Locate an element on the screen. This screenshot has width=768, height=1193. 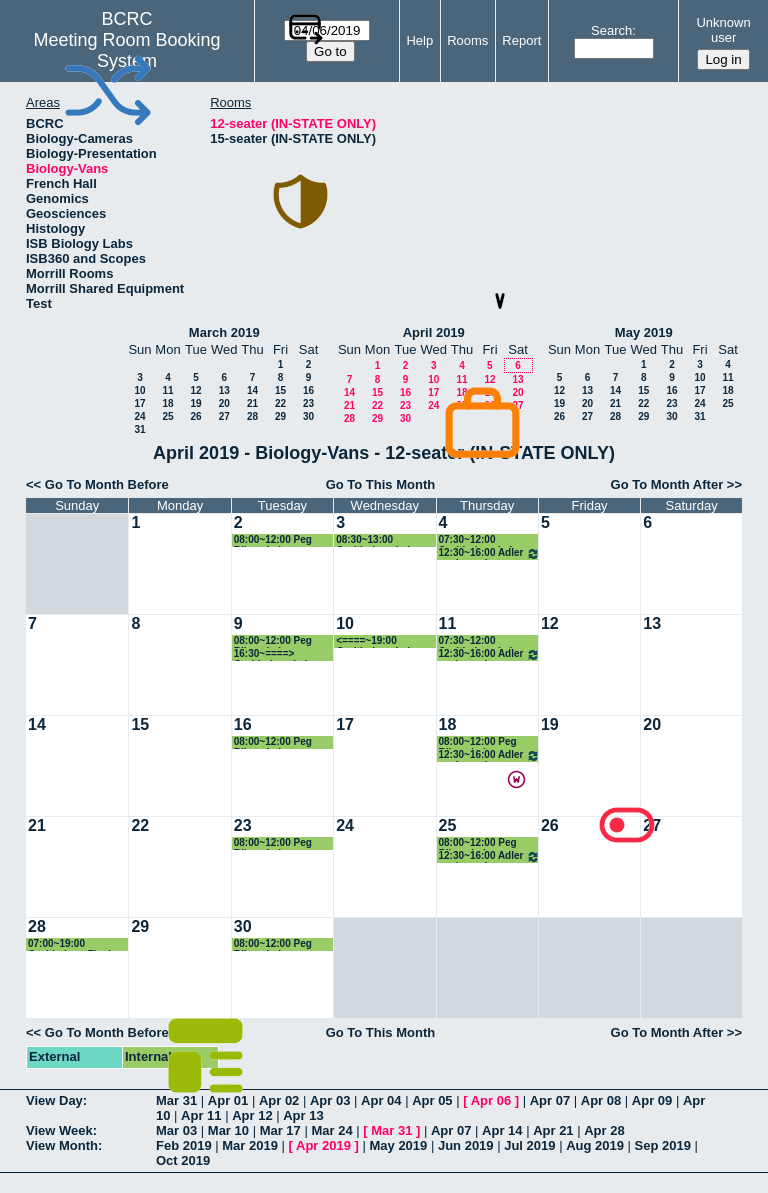
shuffle playlist or queue is located at coordinates (106, 90).